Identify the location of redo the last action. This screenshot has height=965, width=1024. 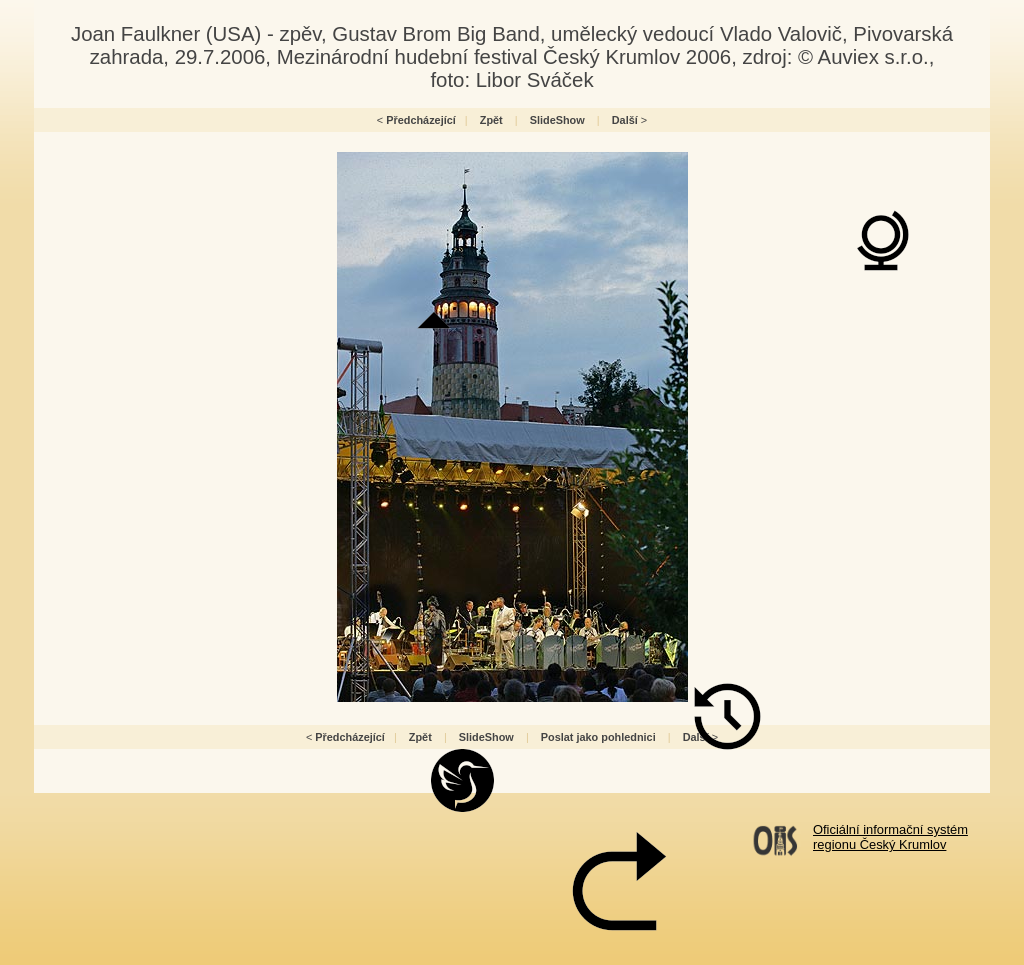
(617, 886).